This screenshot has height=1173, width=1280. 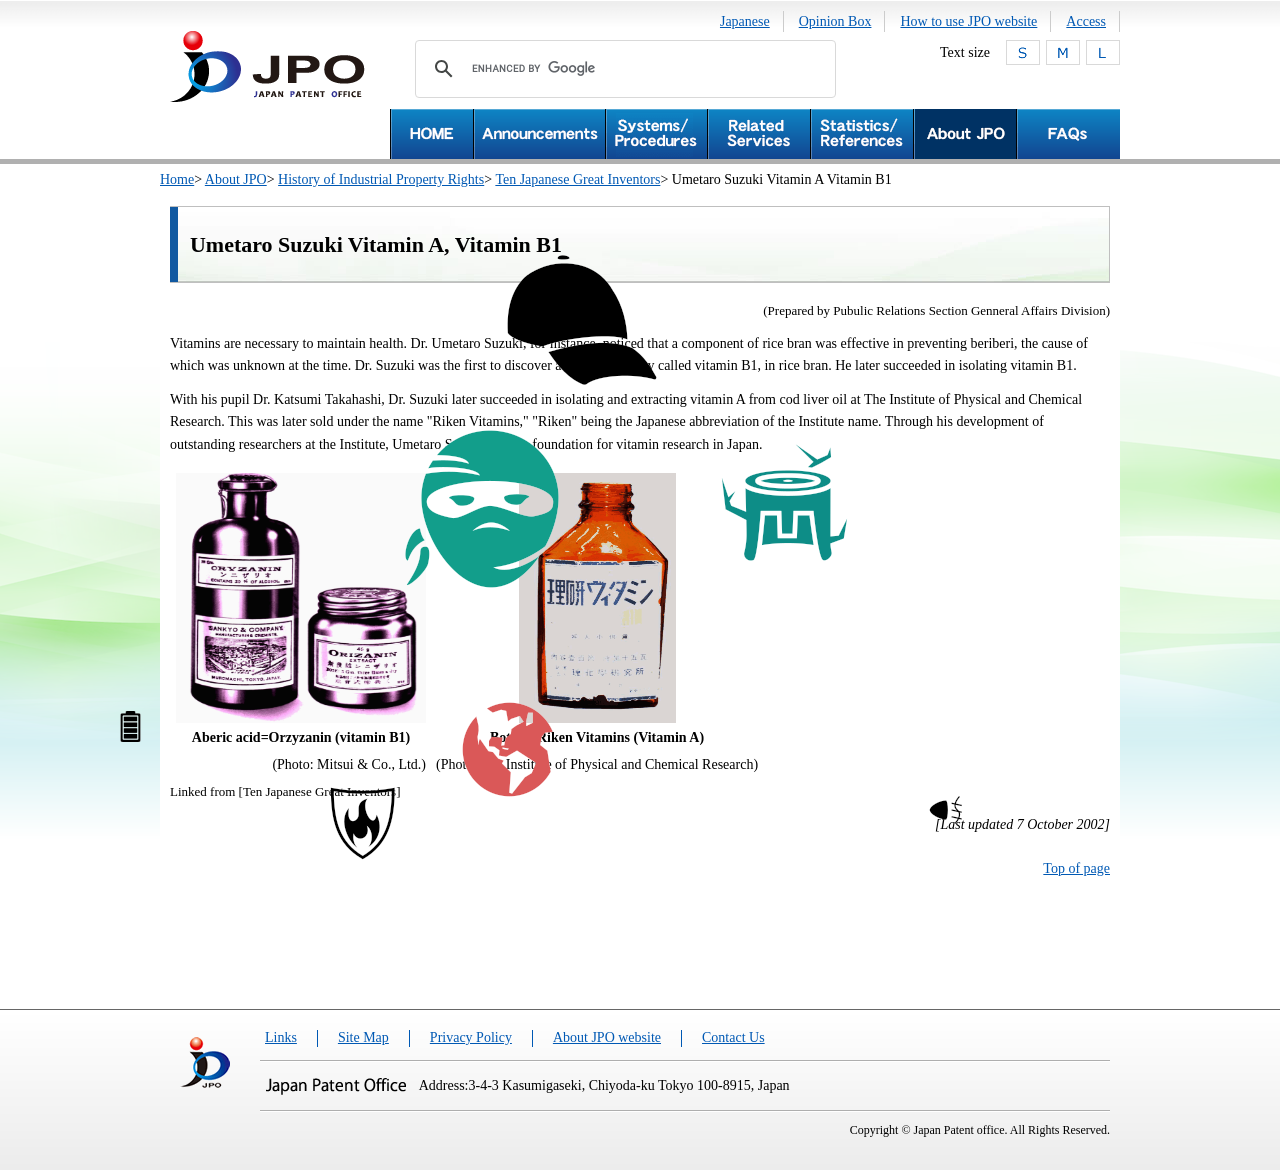 I want to click on indicates full battery charge, so click(x=130, y=726).